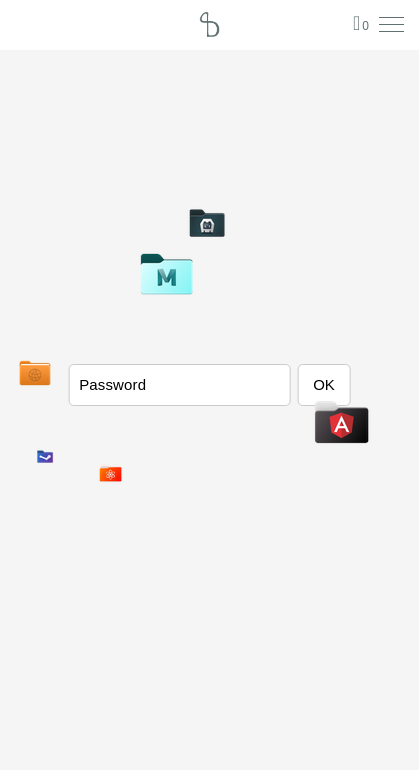  I want to click on folder containing Angular project files, so click(341, 423).